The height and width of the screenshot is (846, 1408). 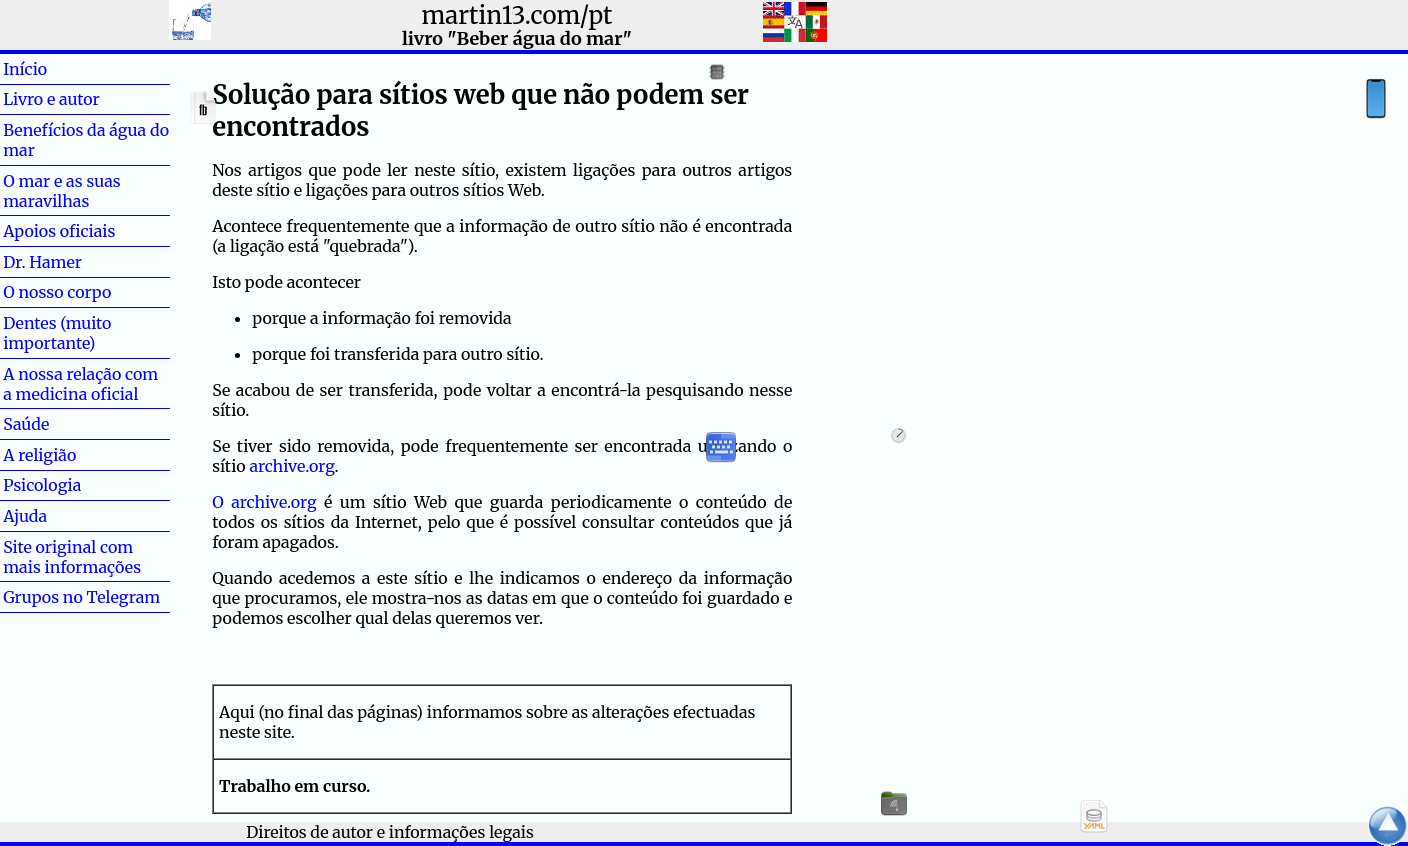 What do you see at coordinates (1376, 99) in the screenshot?
I see `iPhone XR device icon` at bounding box center [1376, 99].